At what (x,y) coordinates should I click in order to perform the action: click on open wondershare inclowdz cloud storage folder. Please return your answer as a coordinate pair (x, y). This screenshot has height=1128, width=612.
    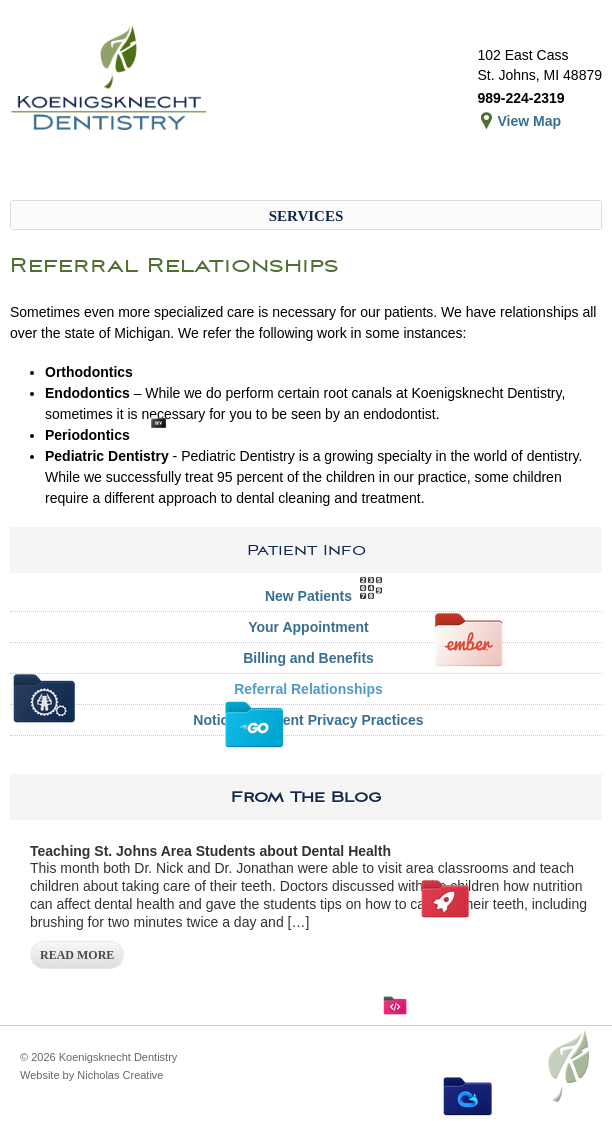
    Looking at the image, I should click on (467, 1097).